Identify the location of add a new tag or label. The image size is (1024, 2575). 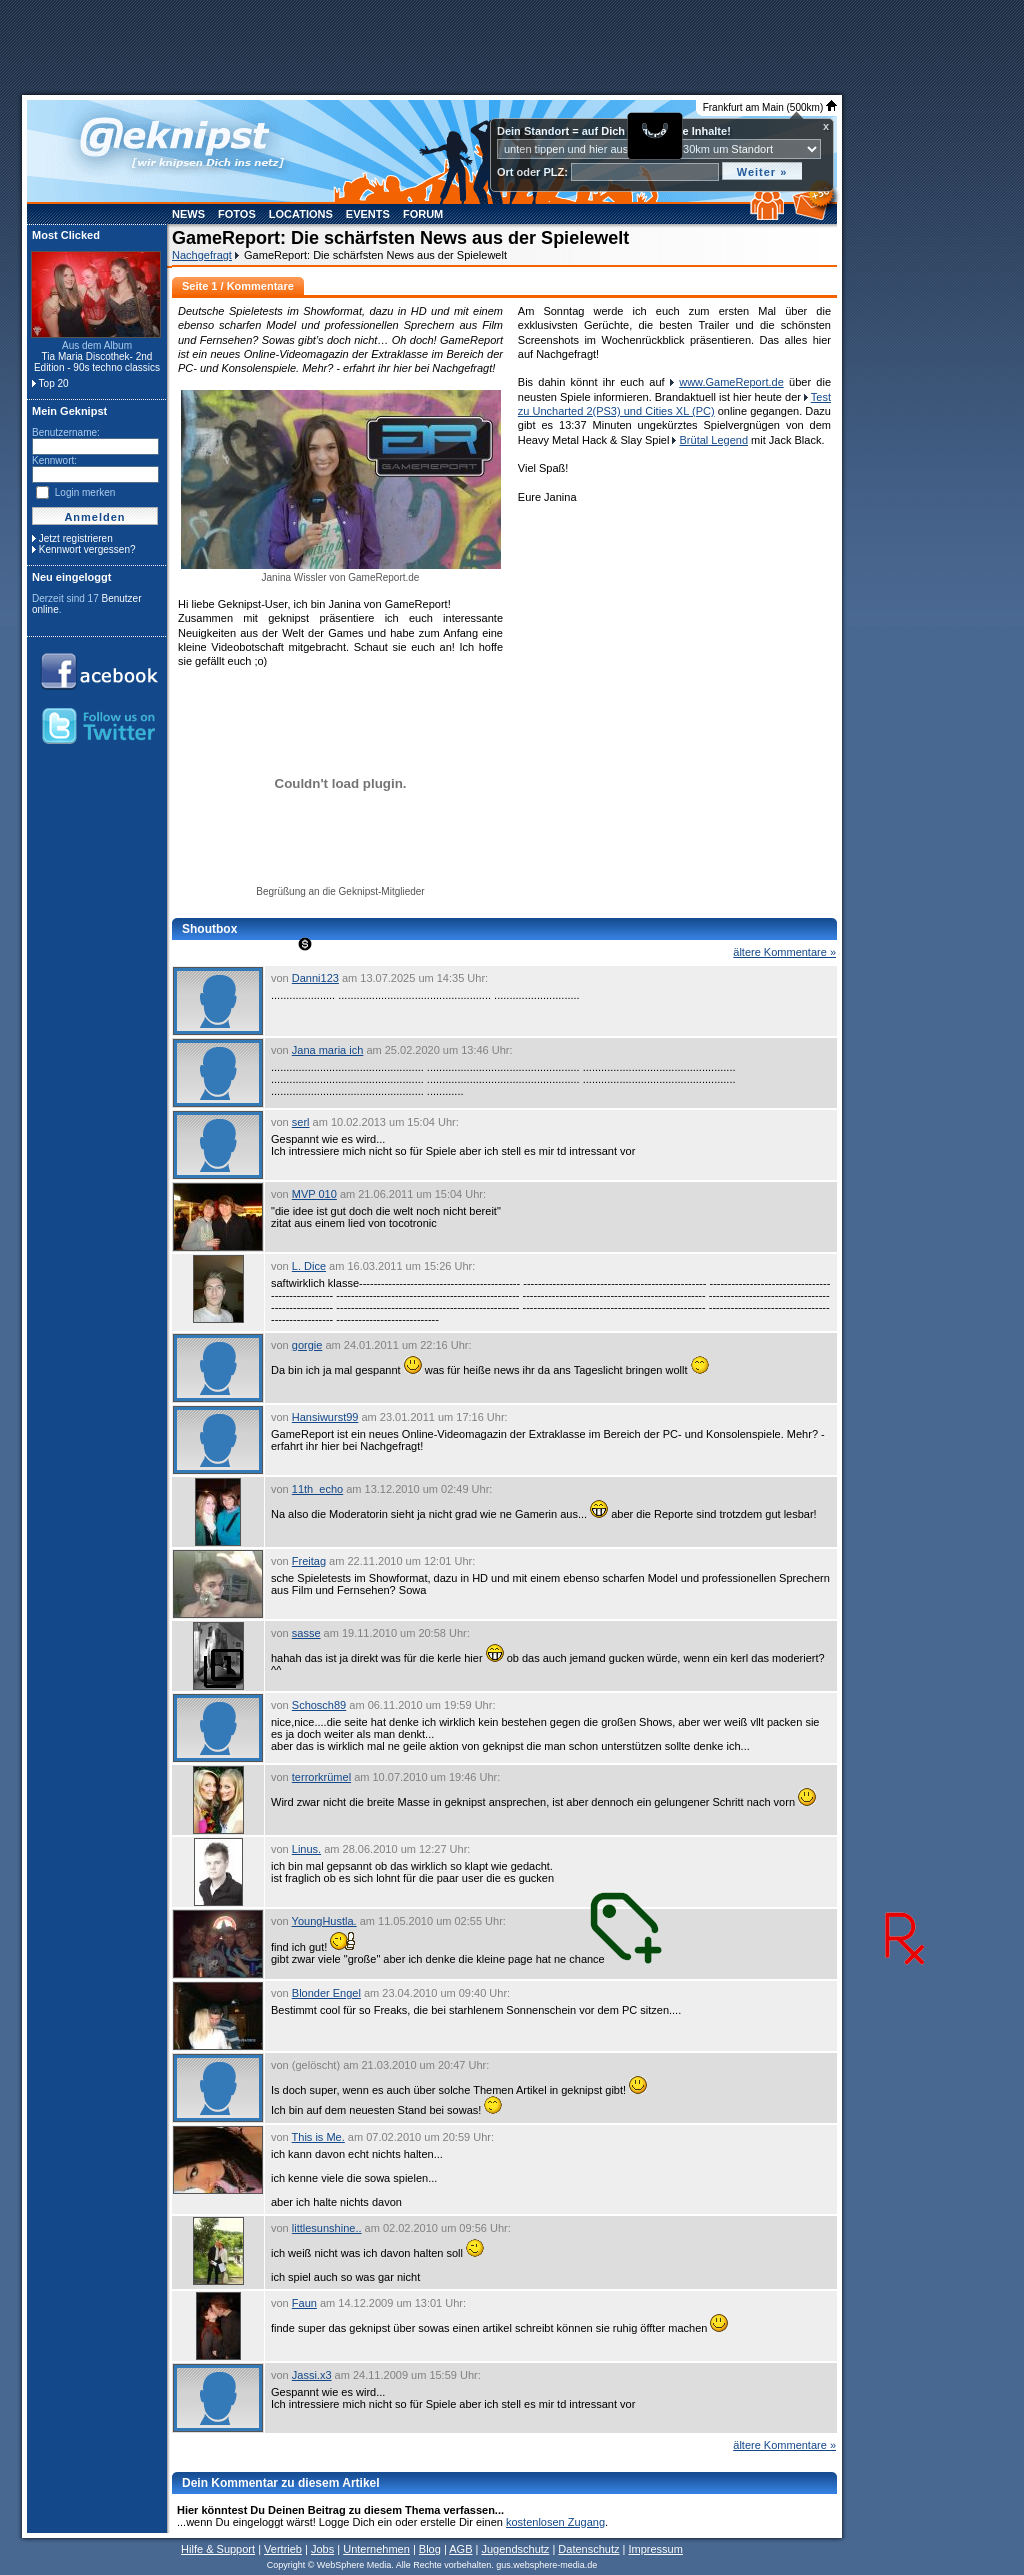
(624, 1926).